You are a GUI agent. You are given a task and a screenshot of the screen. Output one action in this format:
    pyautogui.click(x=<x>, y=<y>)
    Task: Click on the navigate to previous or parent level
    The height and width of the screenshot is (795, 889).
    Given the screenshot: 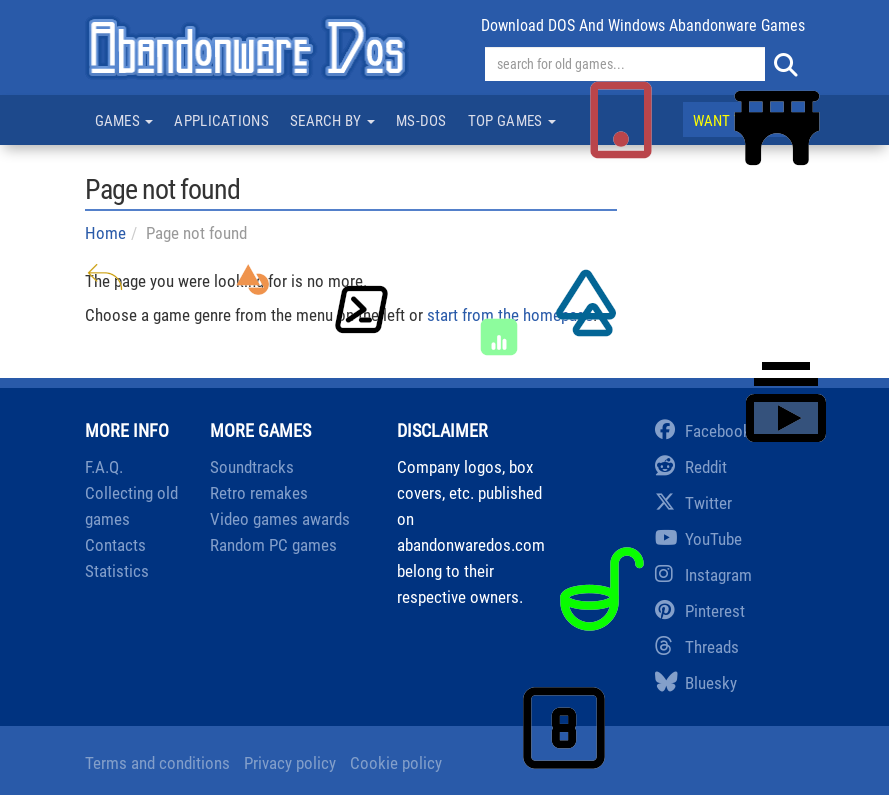 What is the action you would take?
    pyautogui.click(x=586, y=303)
    